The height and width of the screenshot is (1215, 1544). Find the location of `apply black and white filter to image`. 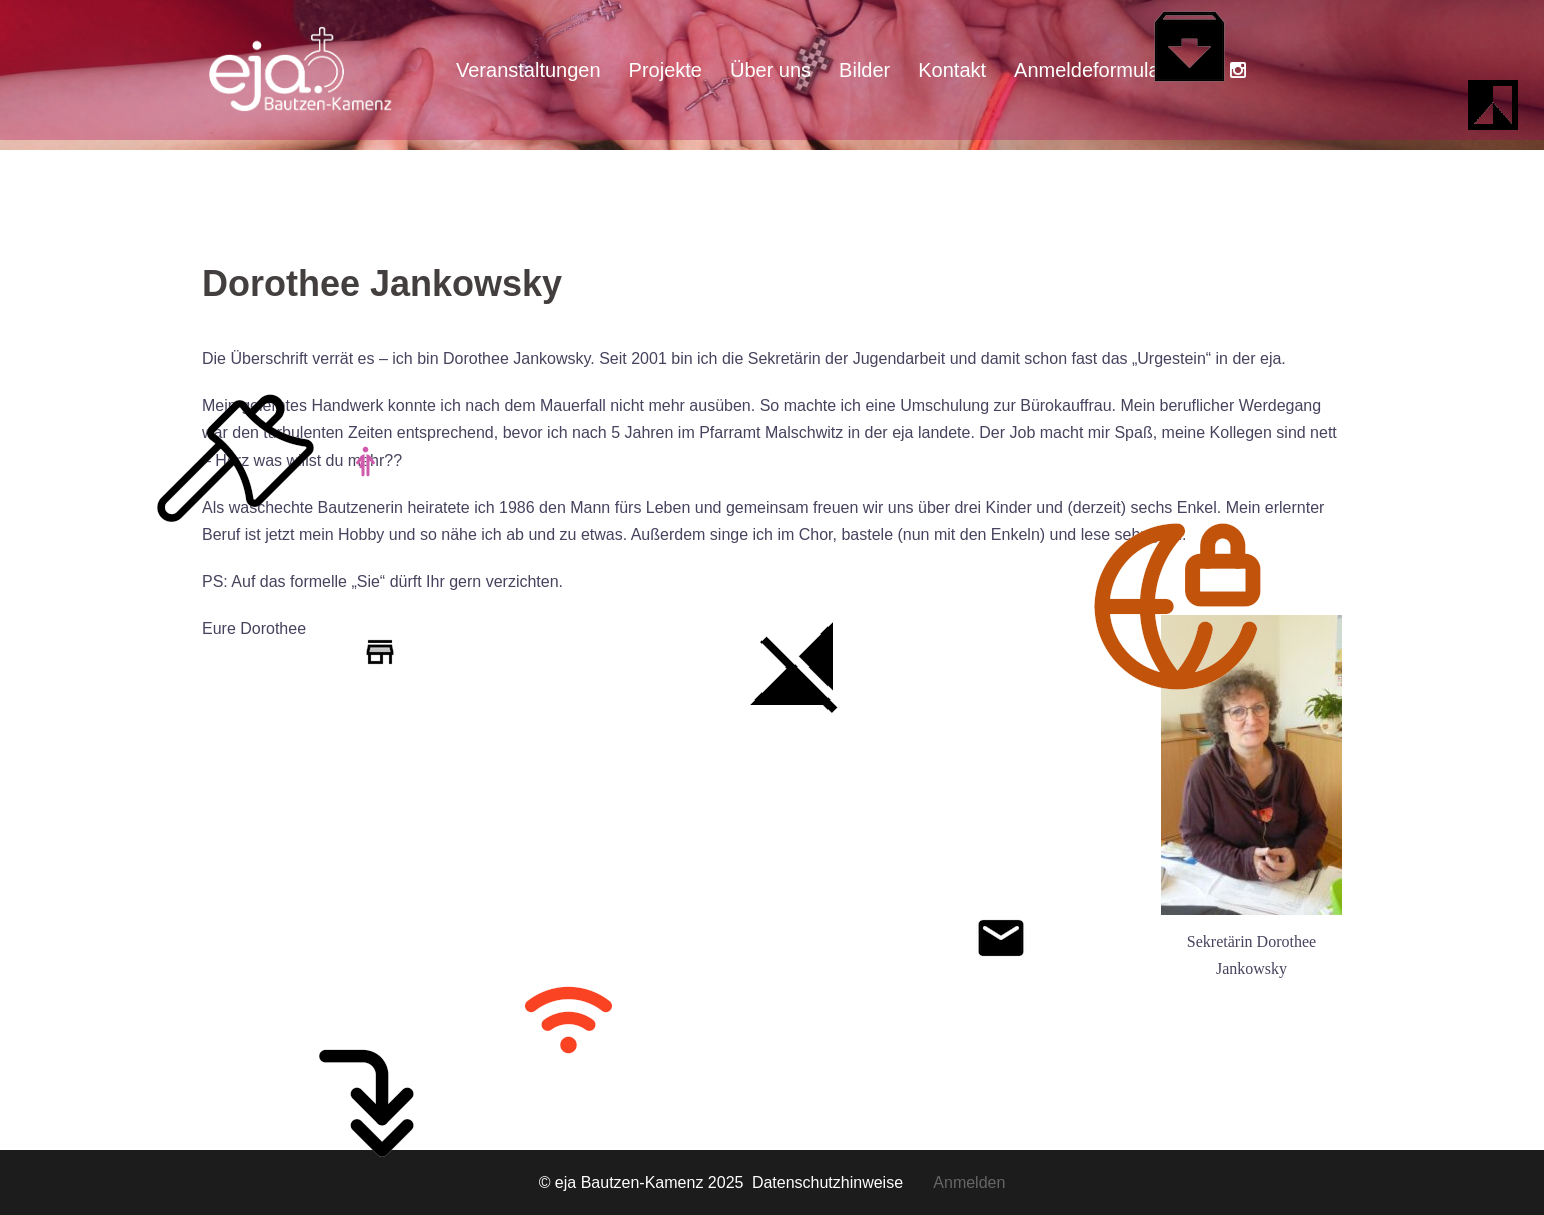

apply black and white filter to image is located at coordinates (1493, 105).